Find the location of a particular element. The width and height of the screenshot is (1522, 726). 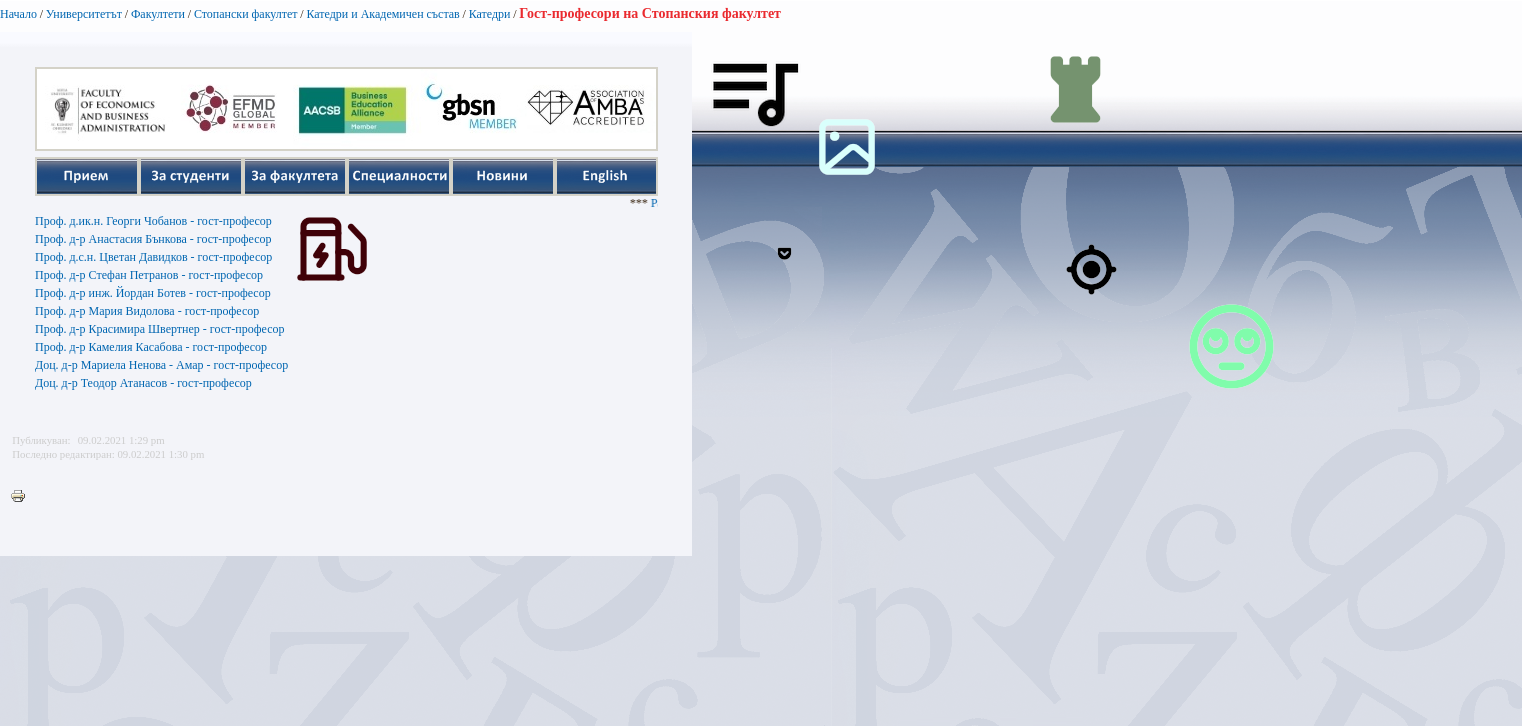

view music queue or playlist is located at coordinates (753, 90).